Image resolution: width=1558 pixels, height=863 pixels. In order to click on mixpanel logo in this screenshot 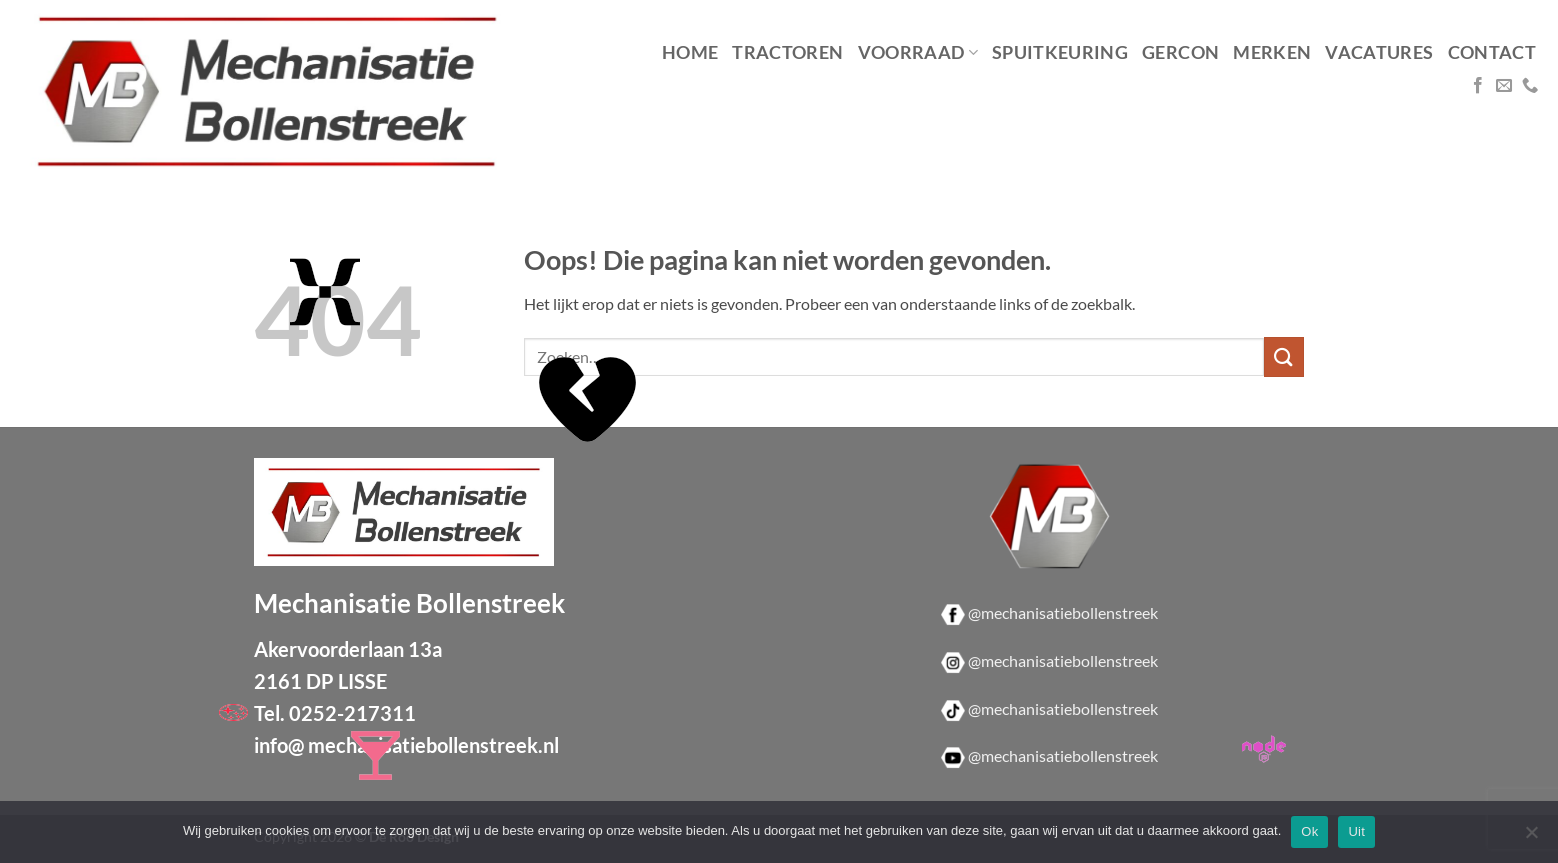, I will do `click(325, 292)`.